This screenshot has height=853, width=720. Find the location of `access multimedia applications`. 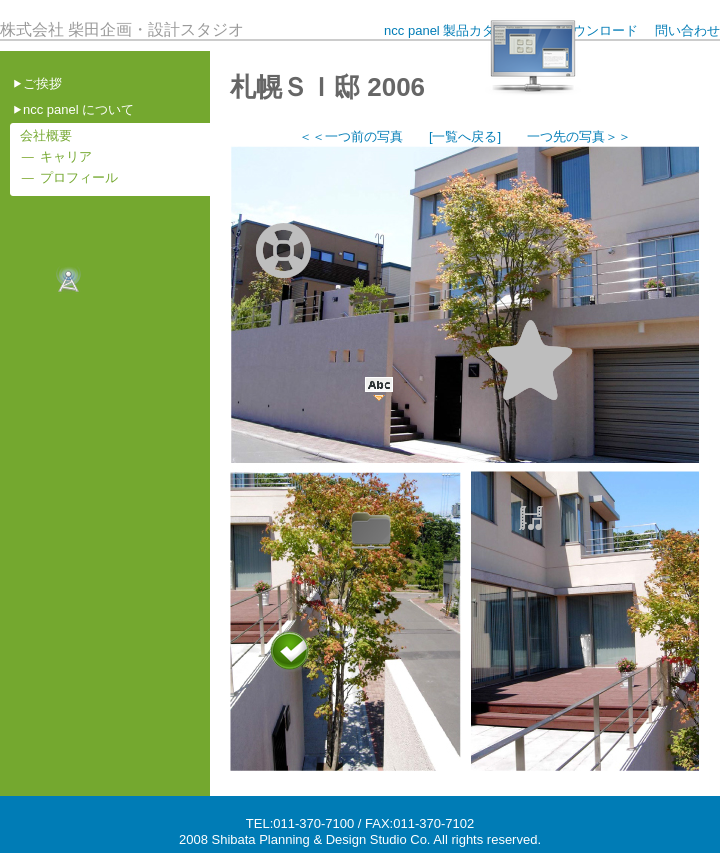

access multimedia applications is located at coordinates (531, 518).